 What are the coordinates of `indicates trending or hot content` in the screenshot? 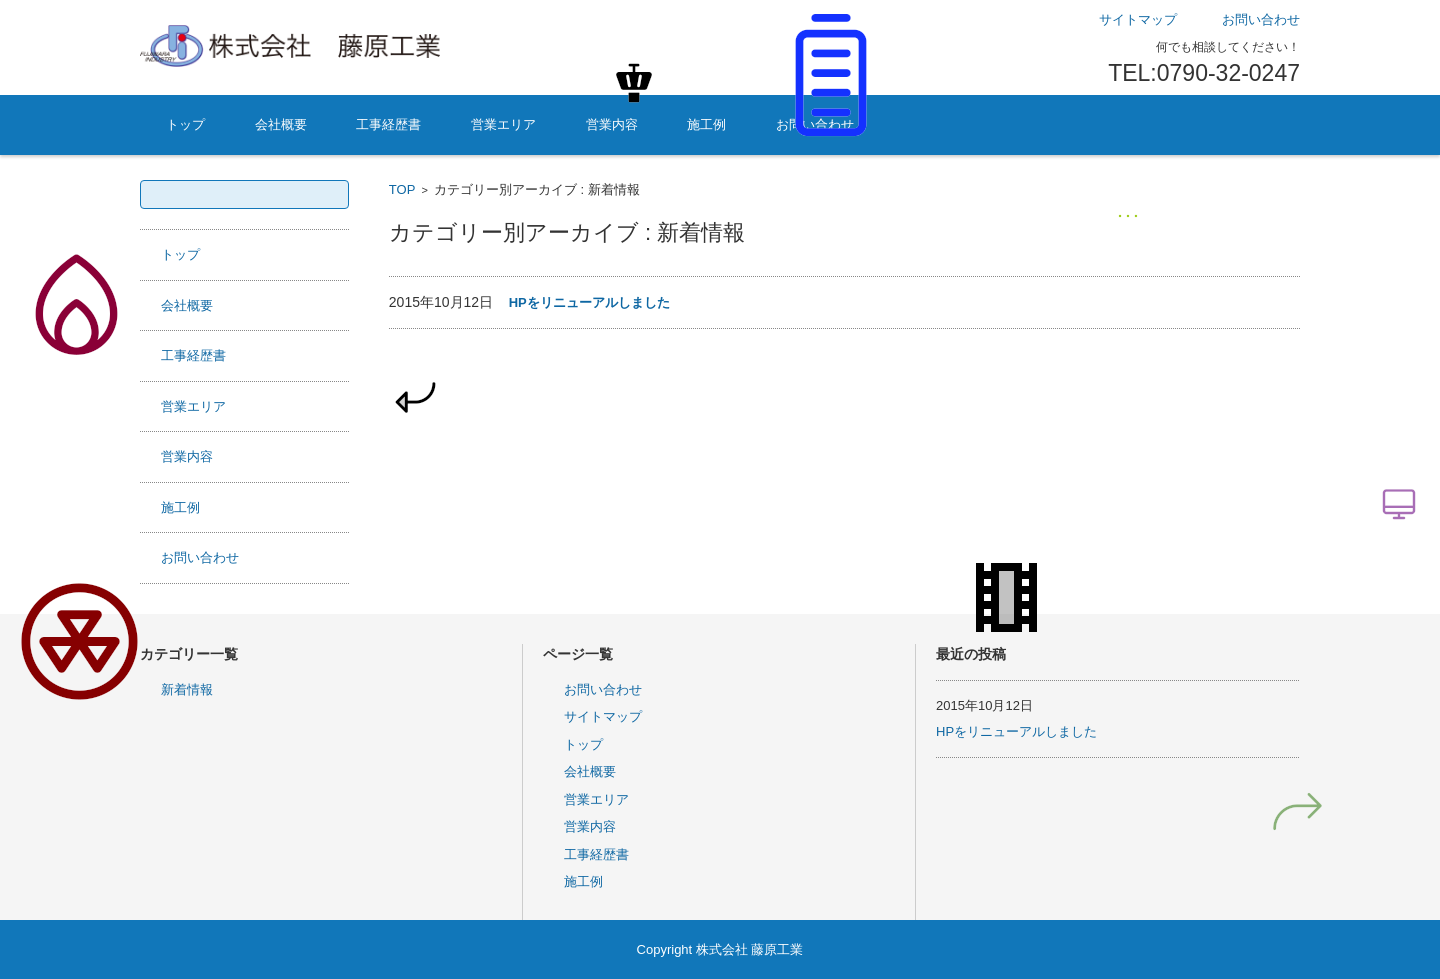 It's located at (76, 306).